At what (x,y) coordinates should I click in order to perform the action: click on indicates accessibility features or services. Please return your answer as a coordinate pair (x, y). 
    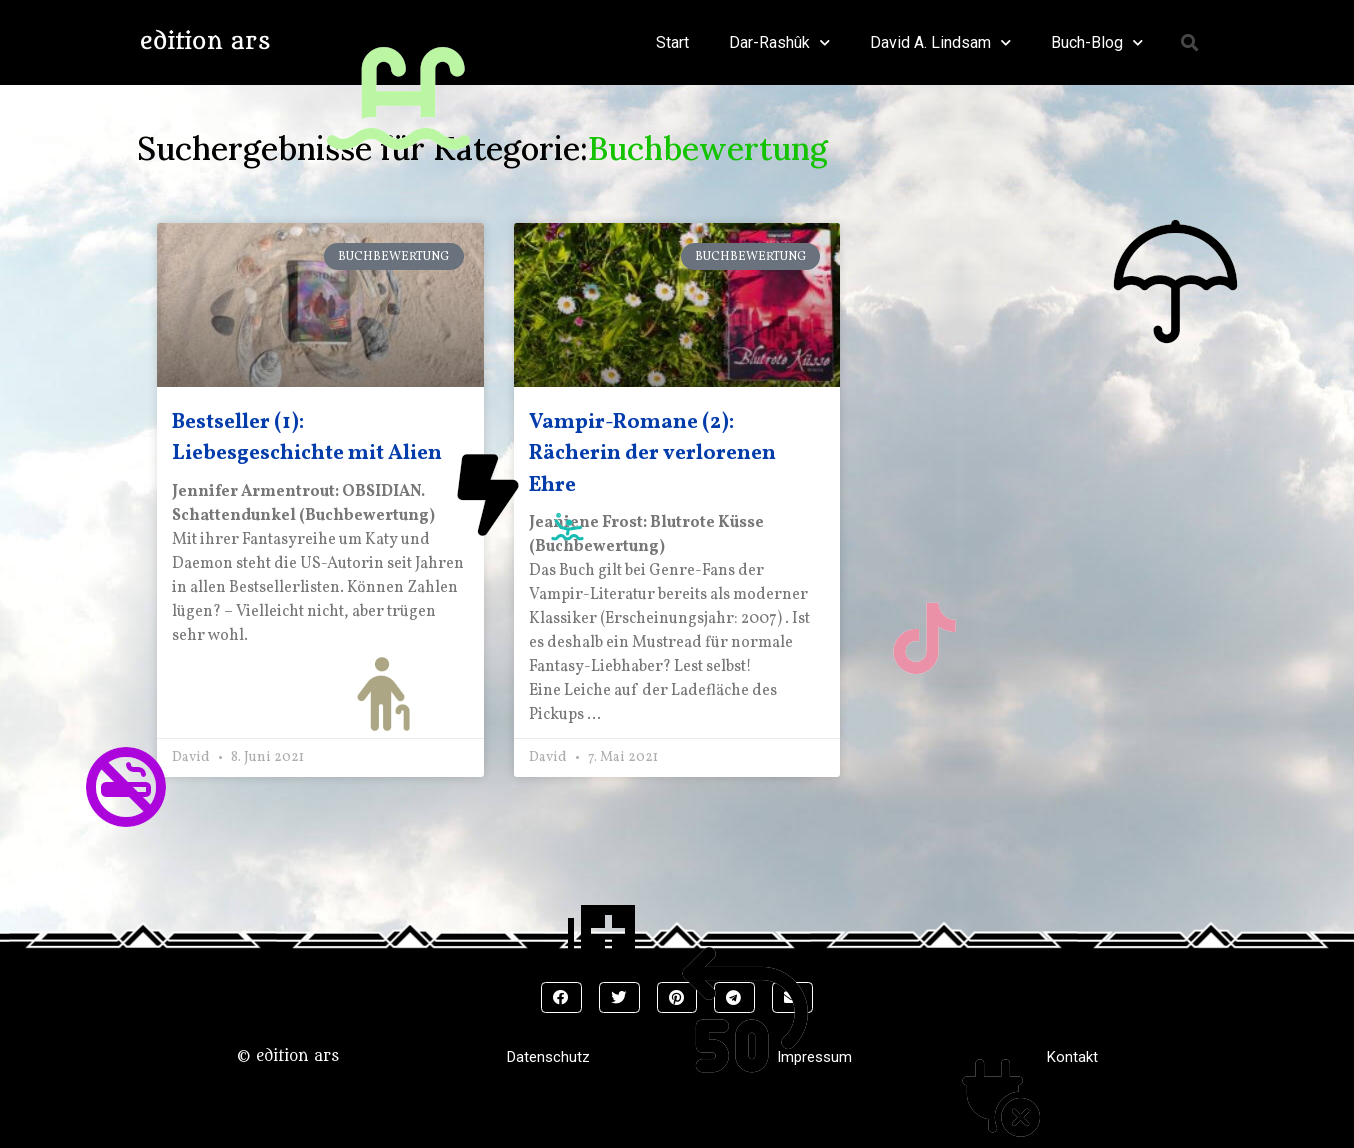
    Looking at the image, I should click on (381, 694).